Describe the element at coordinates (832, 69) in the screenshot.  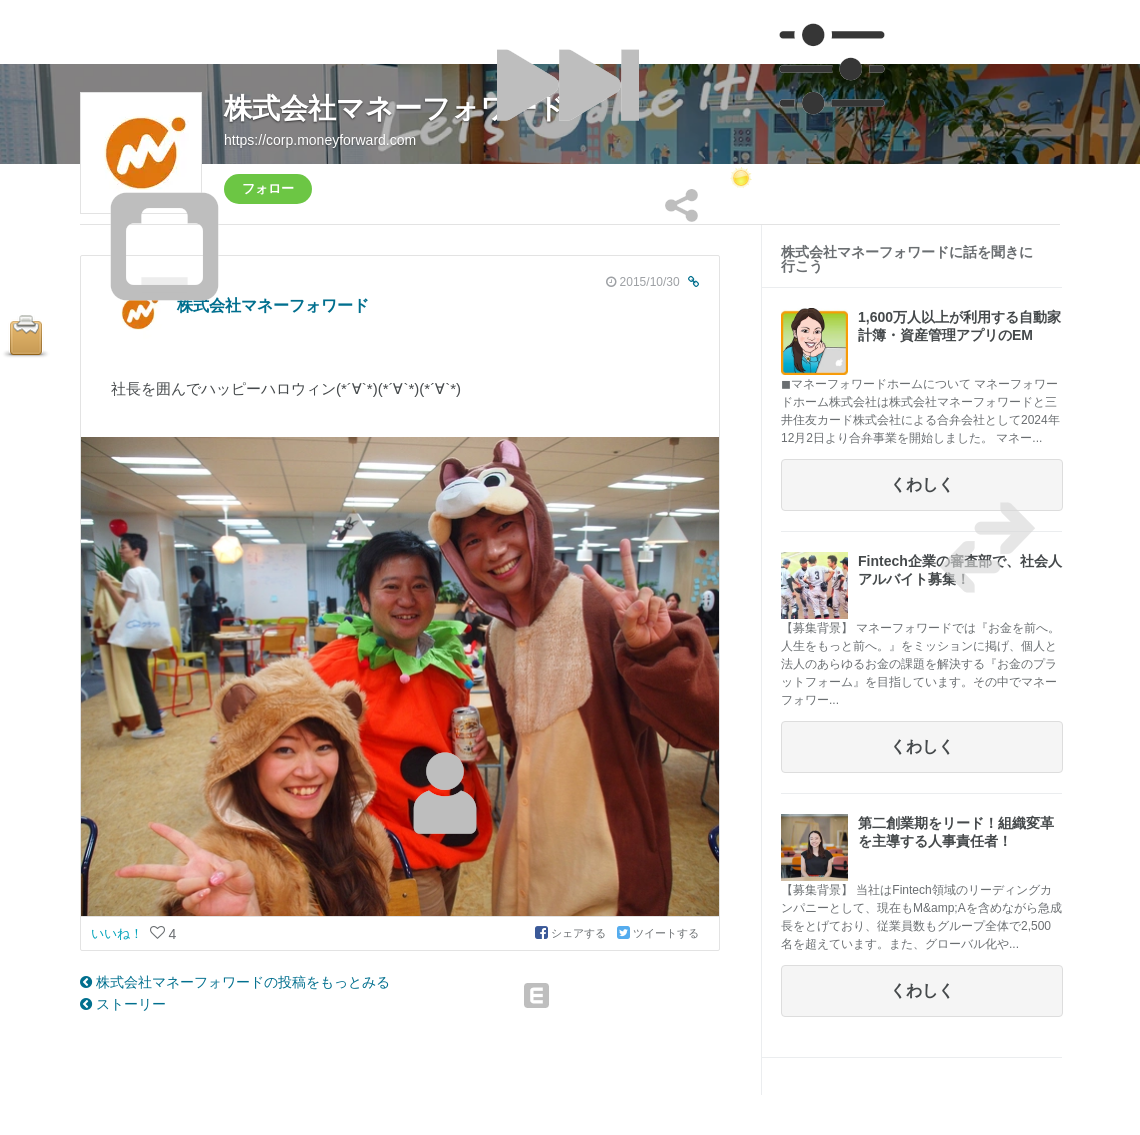
I see `access system preferences or settings` at that location.